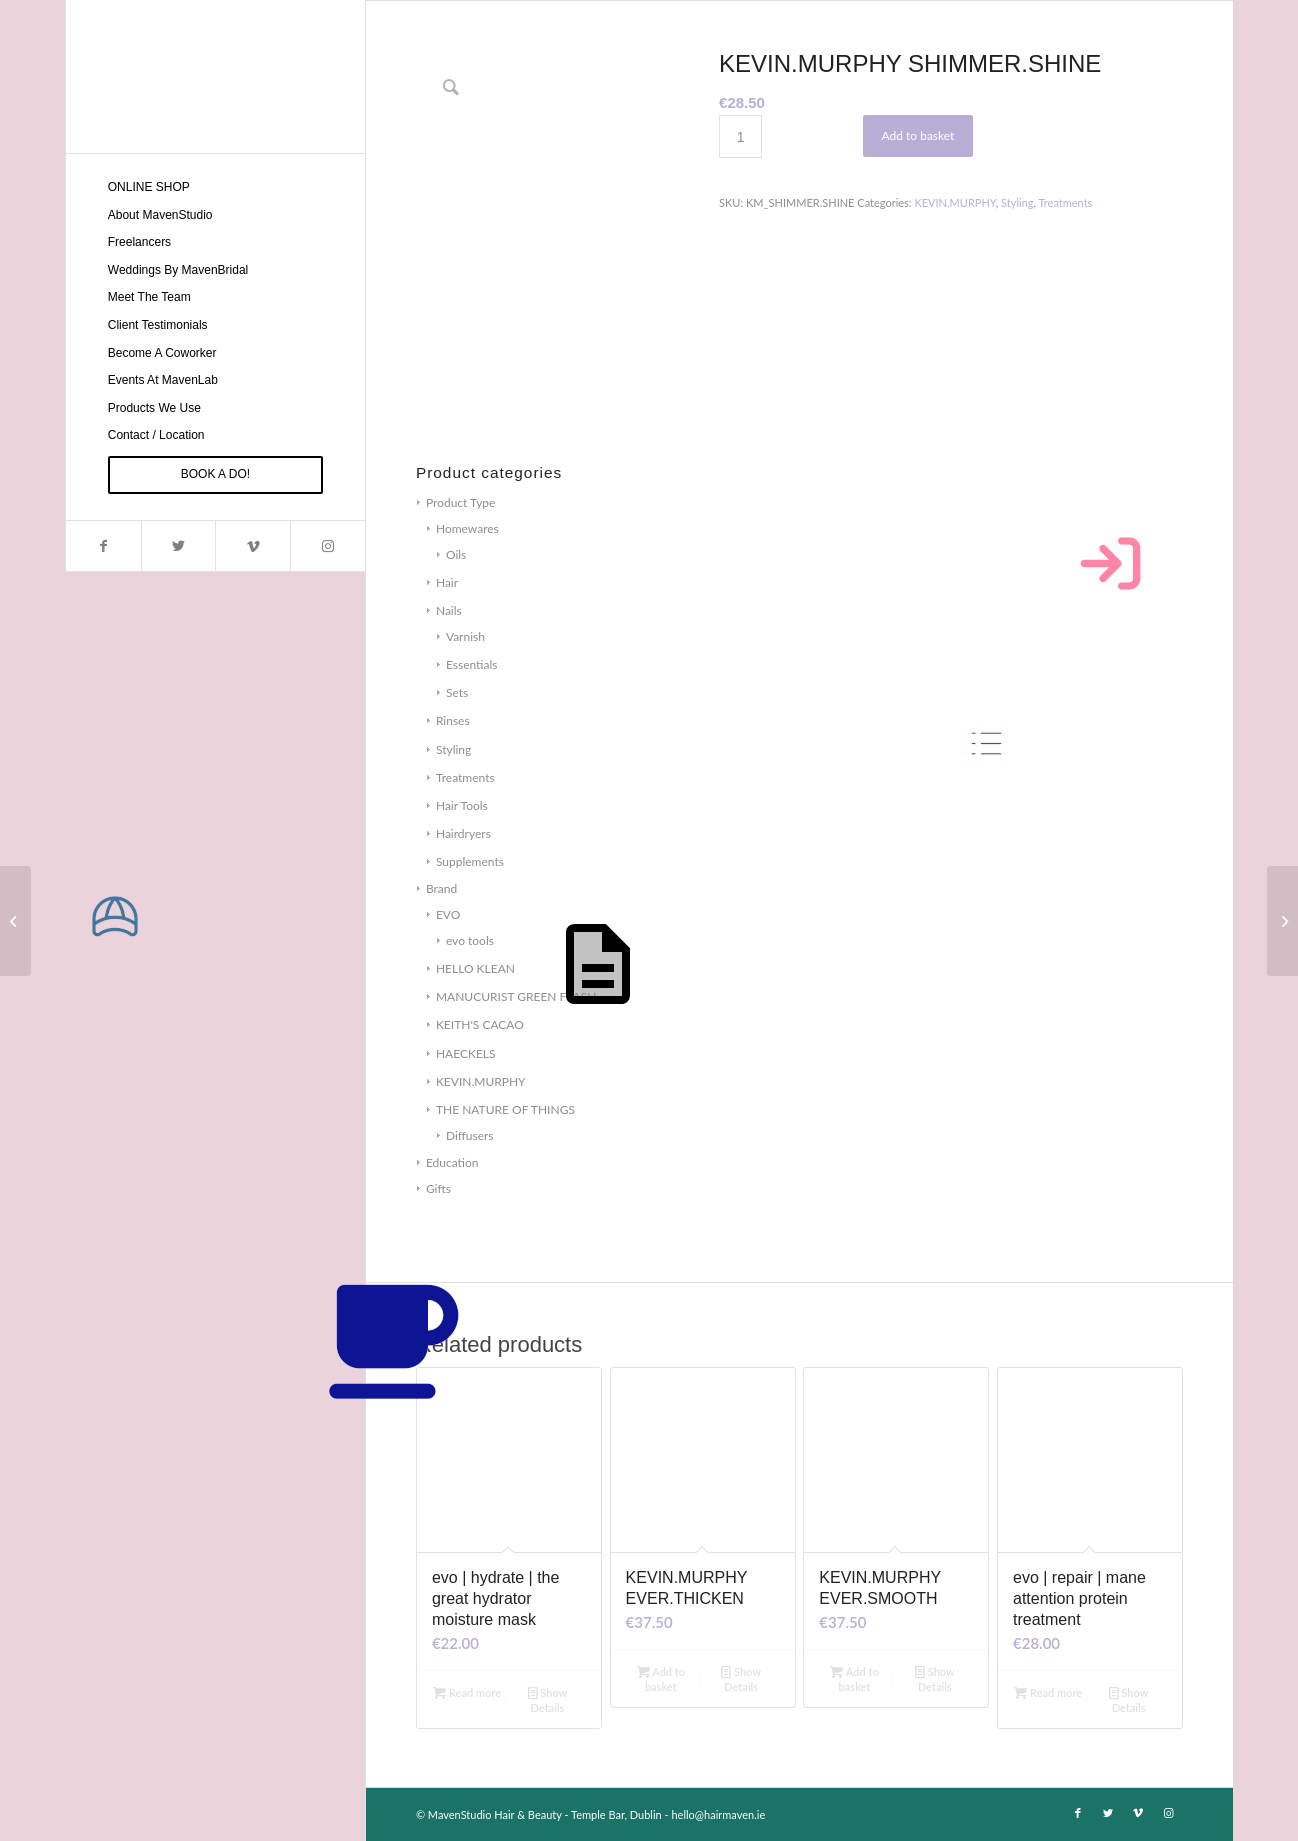  What do you see at coordinates (115, 919) in the screenshot?
I see `browse hats or headwear category` at bounding box center [115, 919].